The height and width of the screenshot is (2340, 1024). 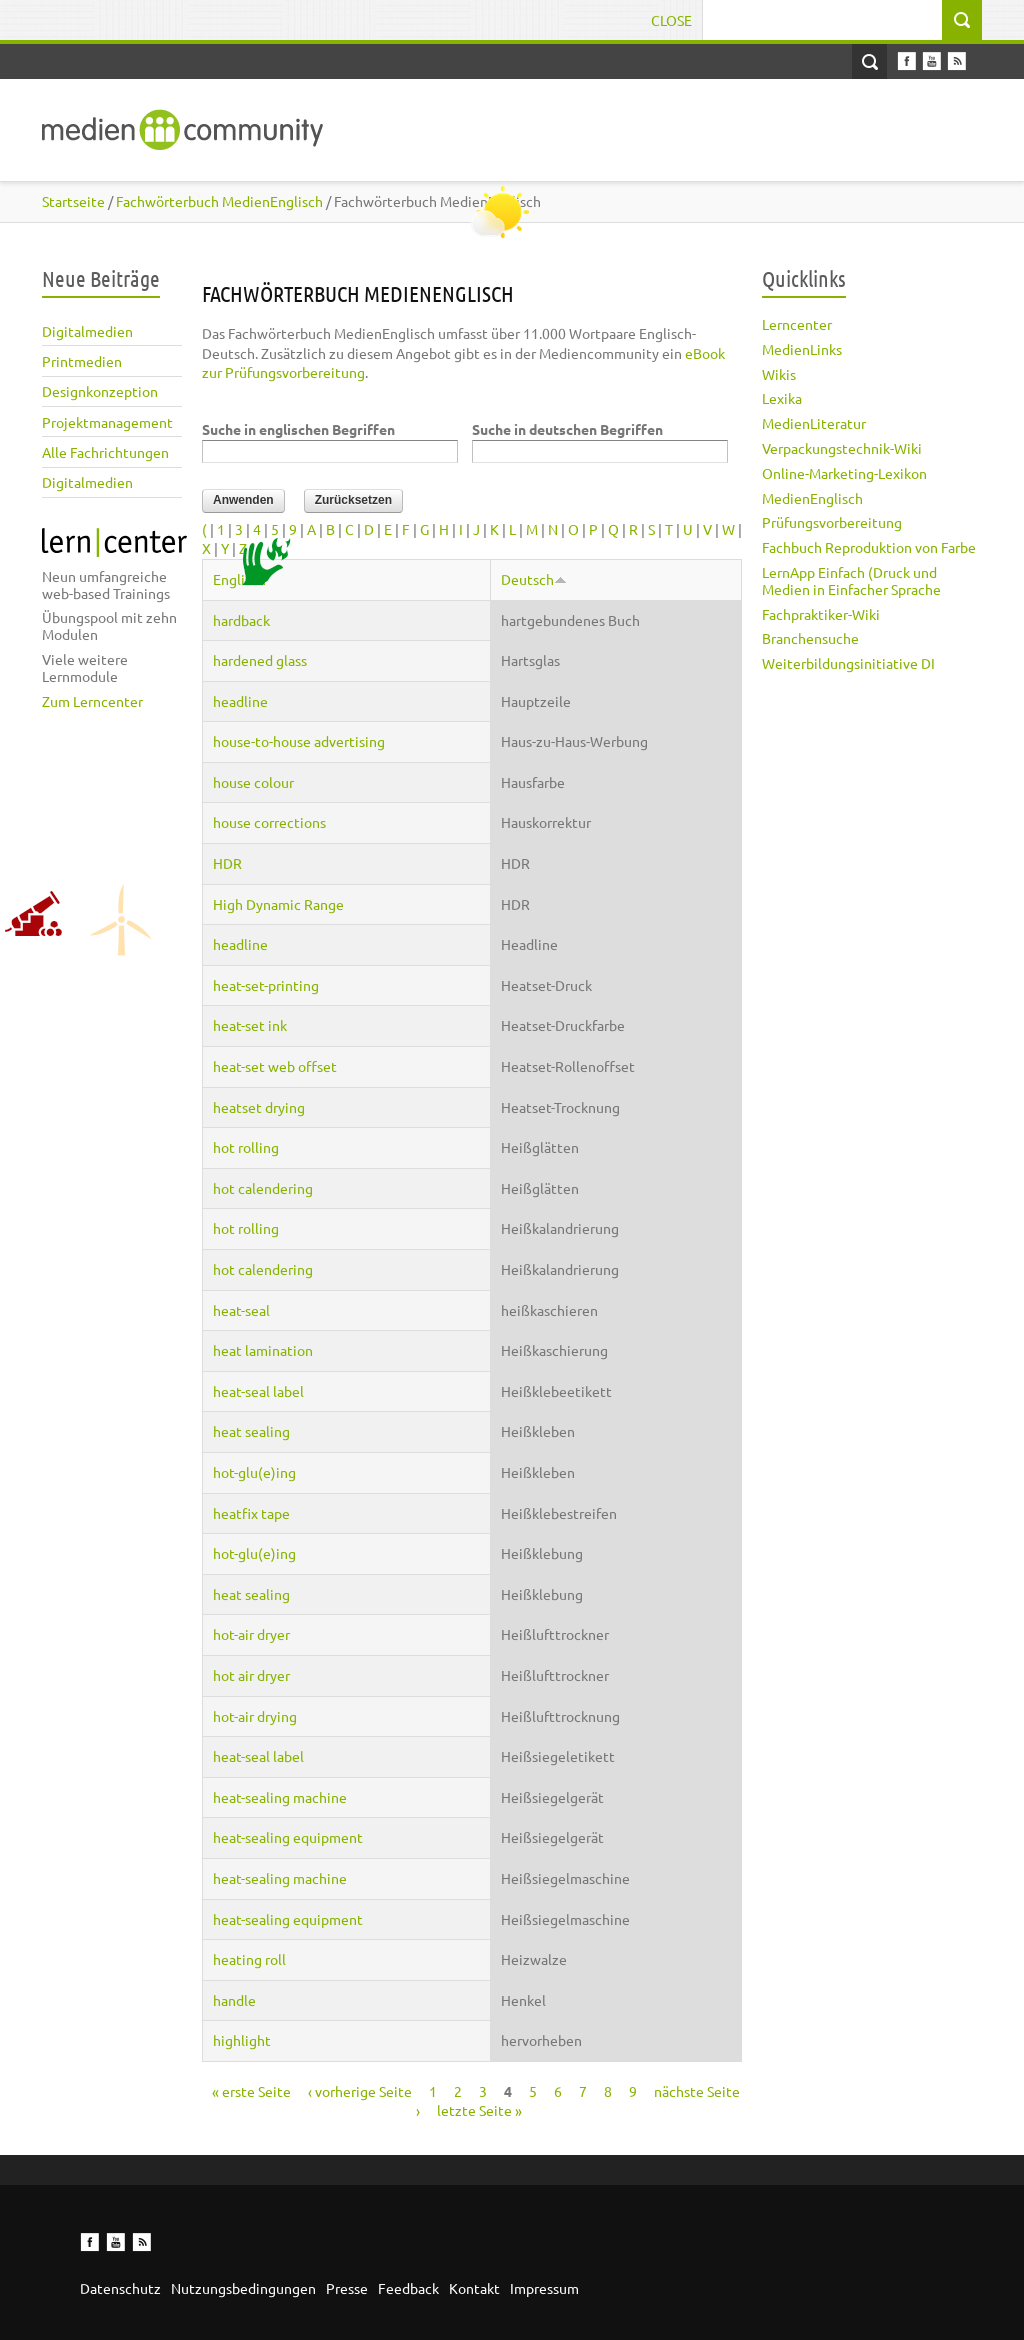 I want to click on fire cannon in pirate-themed game, so click(x=33, y=913).